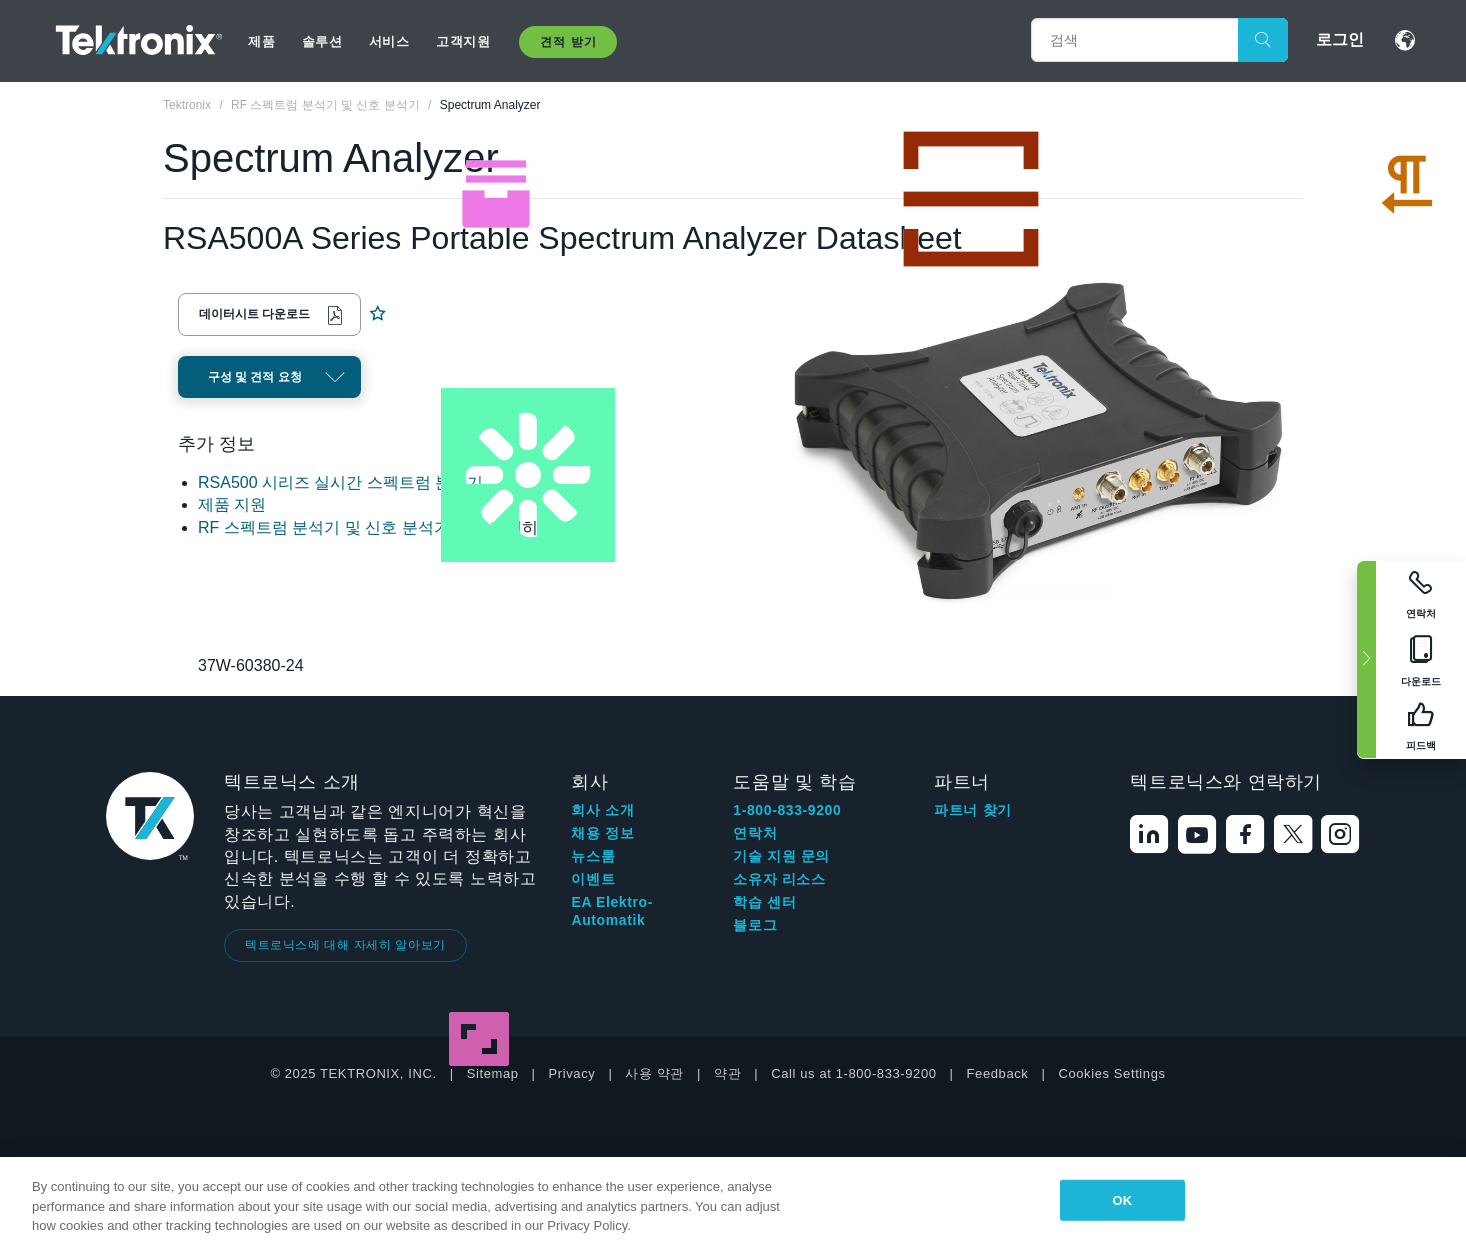 The width and height of the screenshot is (1466, 1246). Describe the element at coordinates (1410, 184) in the screenshot. I see `switch text direction to right-to-left` at that location.